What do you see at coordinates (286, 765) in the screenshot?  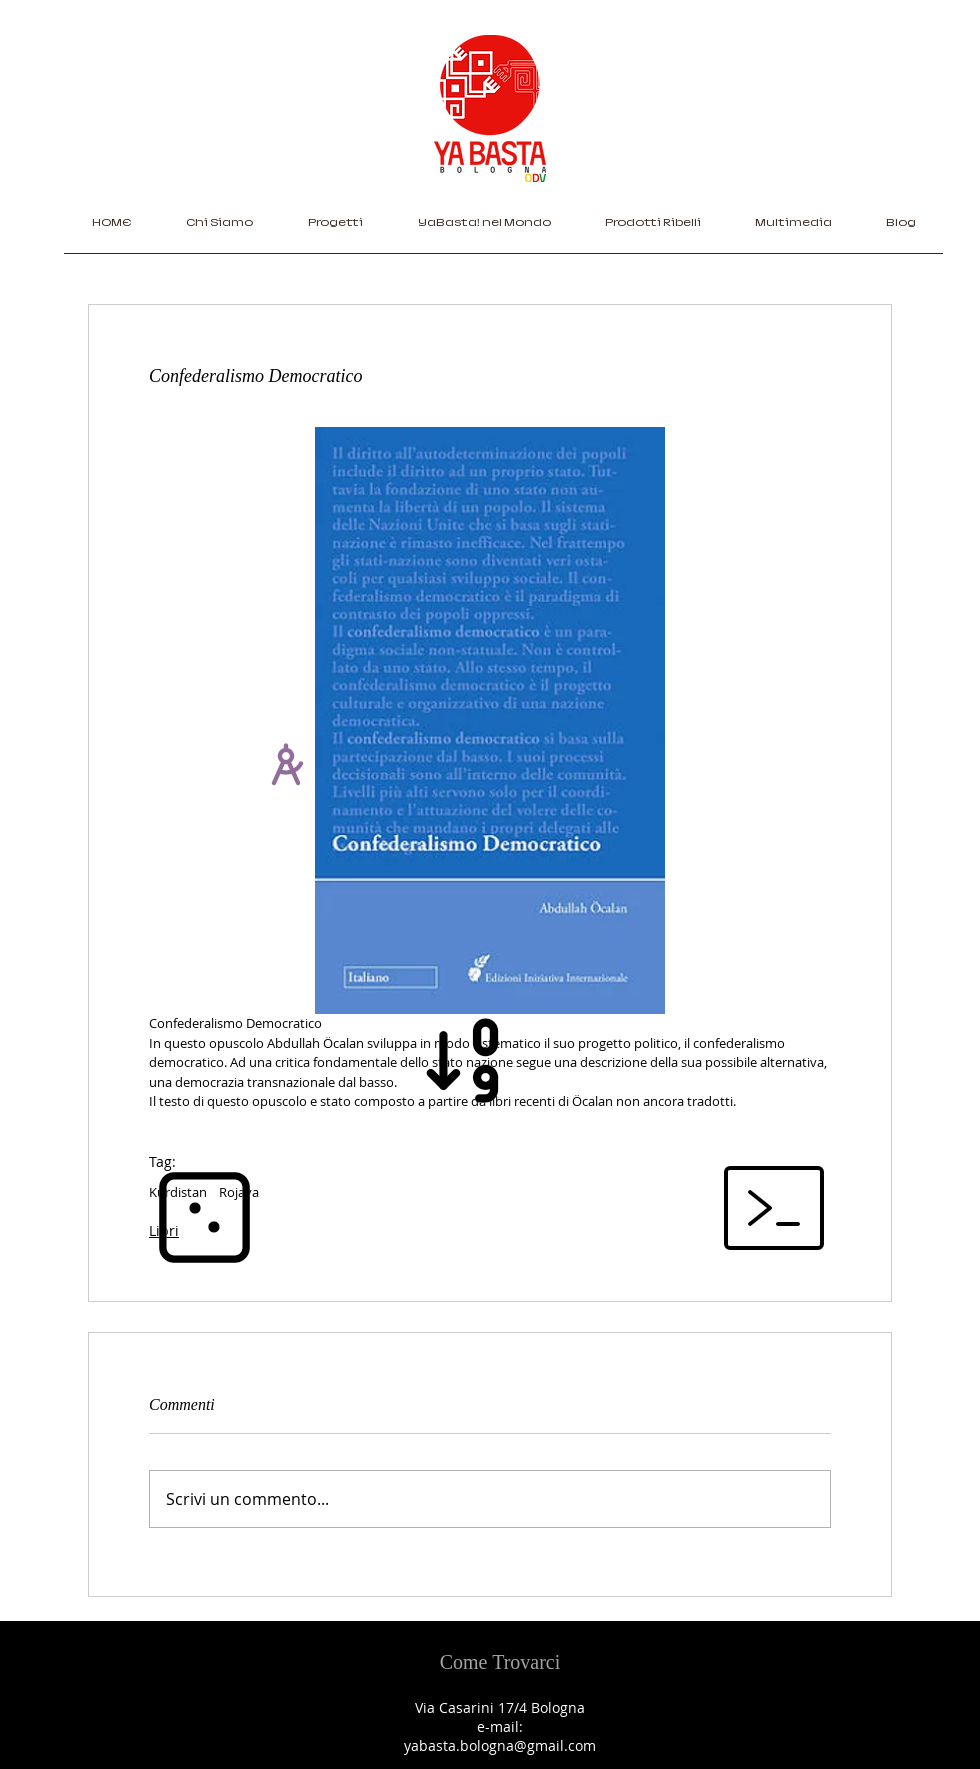 I see `access drawing or drafting tools` at bounding box center [286, 765].